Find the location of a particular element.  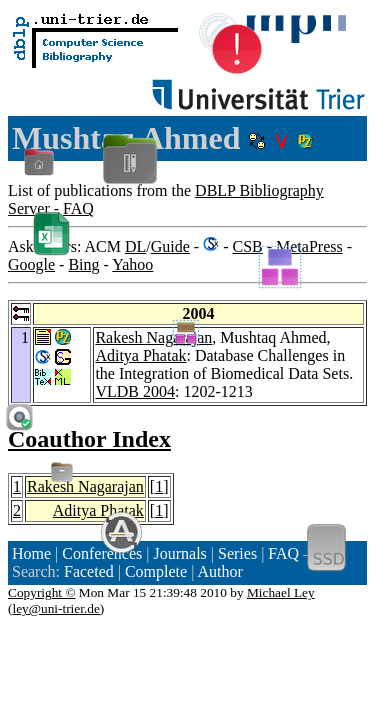

open the software update application is located at coordinates (121, 532).